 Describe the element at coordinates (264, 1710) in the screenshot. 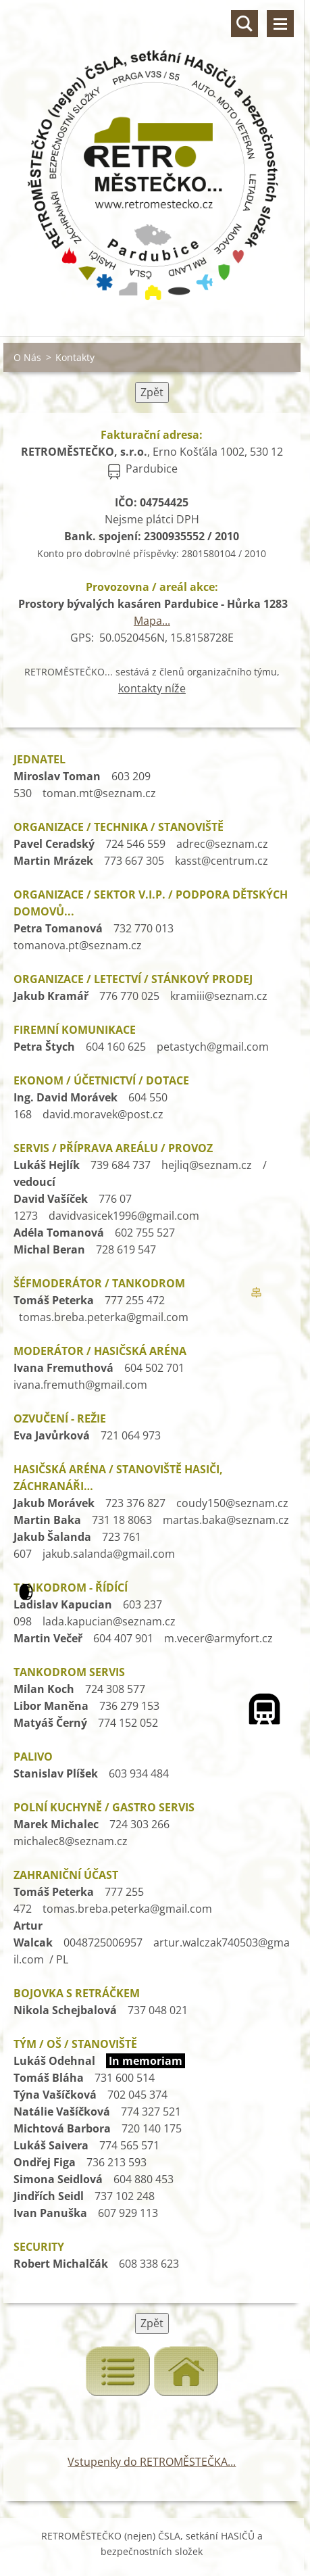

I see `access subway or metro transit information` at that location.